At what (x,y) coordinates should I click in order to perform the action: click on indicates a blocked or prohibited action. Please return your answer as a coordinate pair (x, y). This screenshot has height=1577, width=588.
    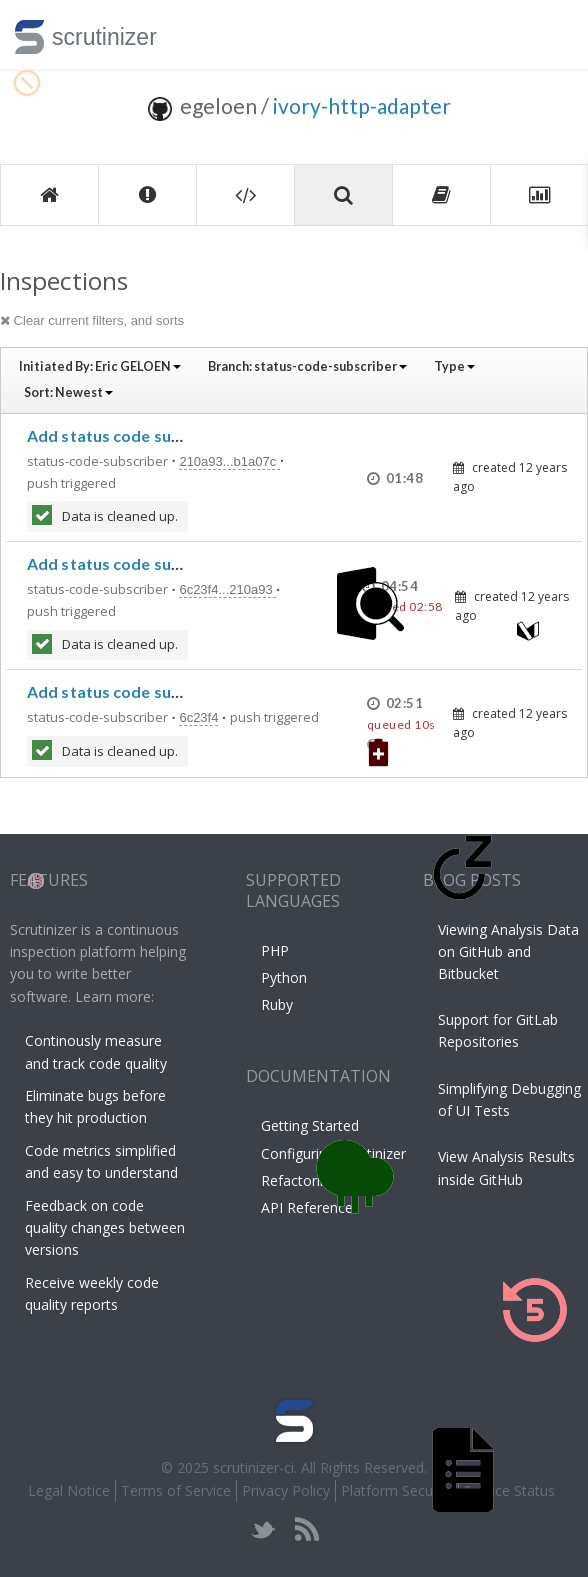
    Looking at the image, I should click on (27, 83).